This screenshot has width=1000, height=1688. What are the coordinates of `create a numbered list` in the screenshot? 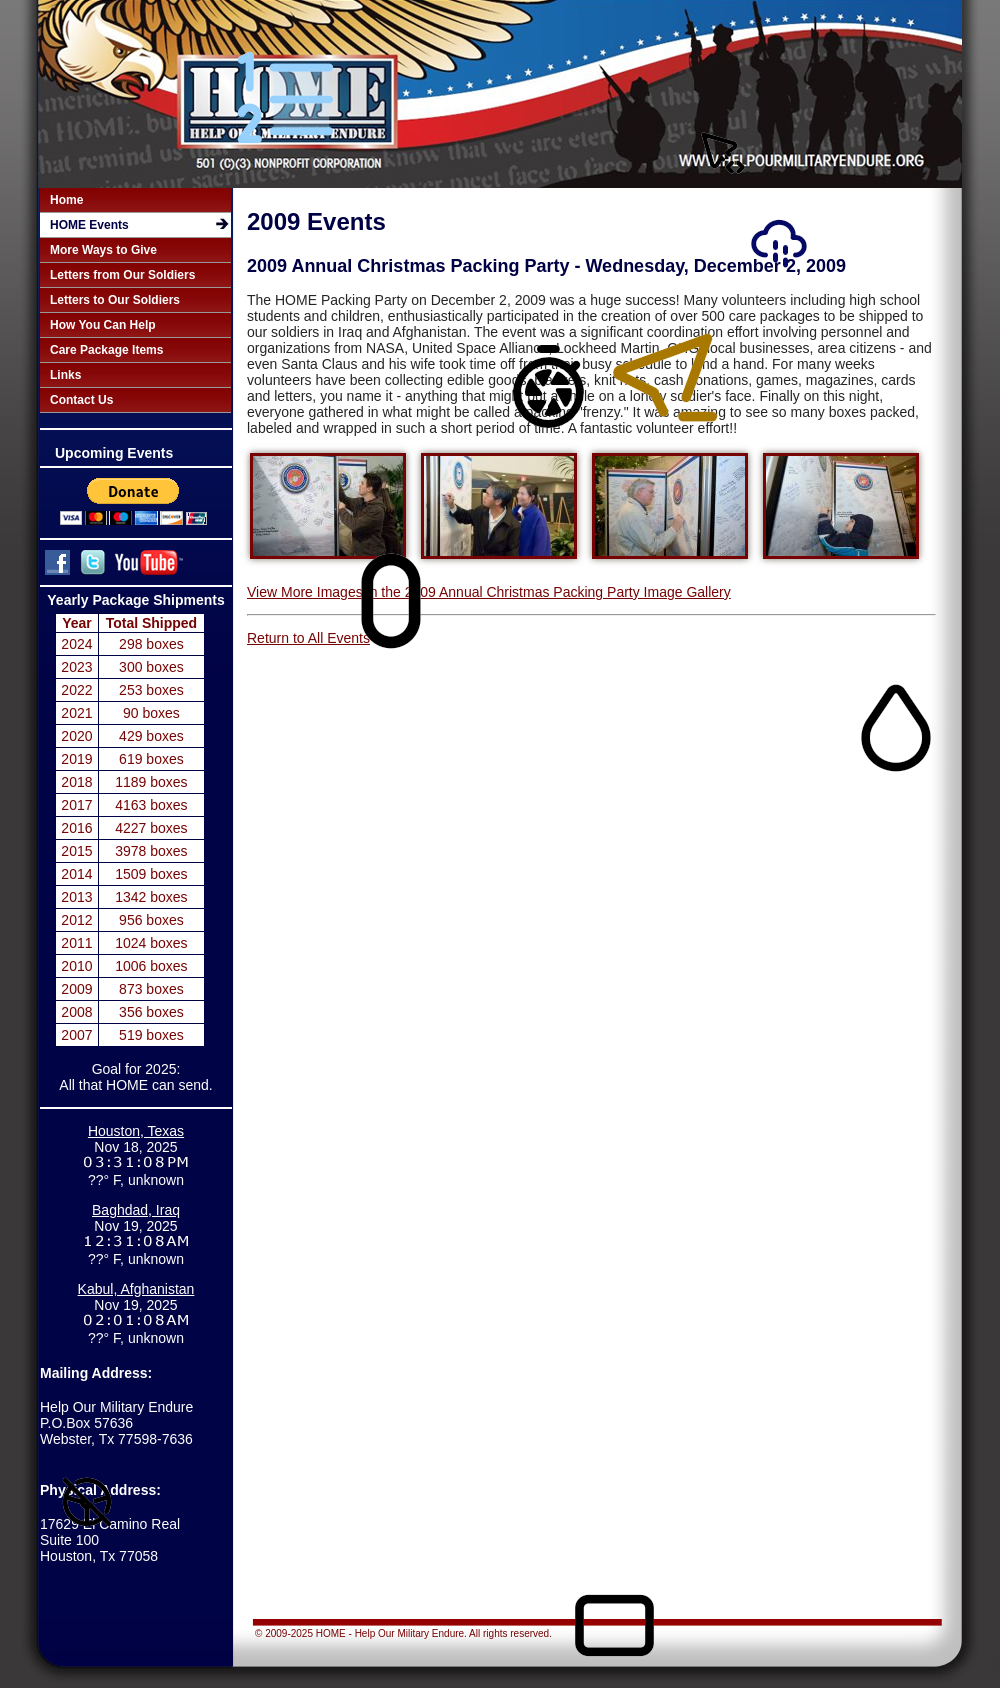 It's located at (285, 99).